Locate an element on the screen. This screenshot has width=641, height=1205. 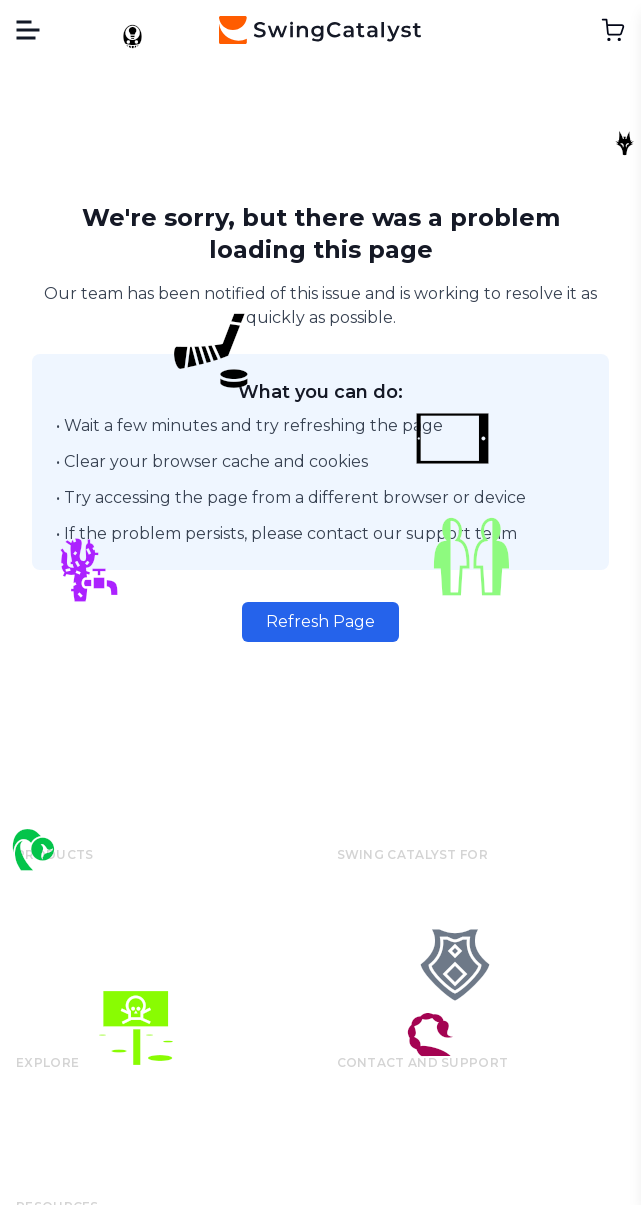
indicates a hazardous or danger zone in gameplay is located at coordinates (136, 1028).